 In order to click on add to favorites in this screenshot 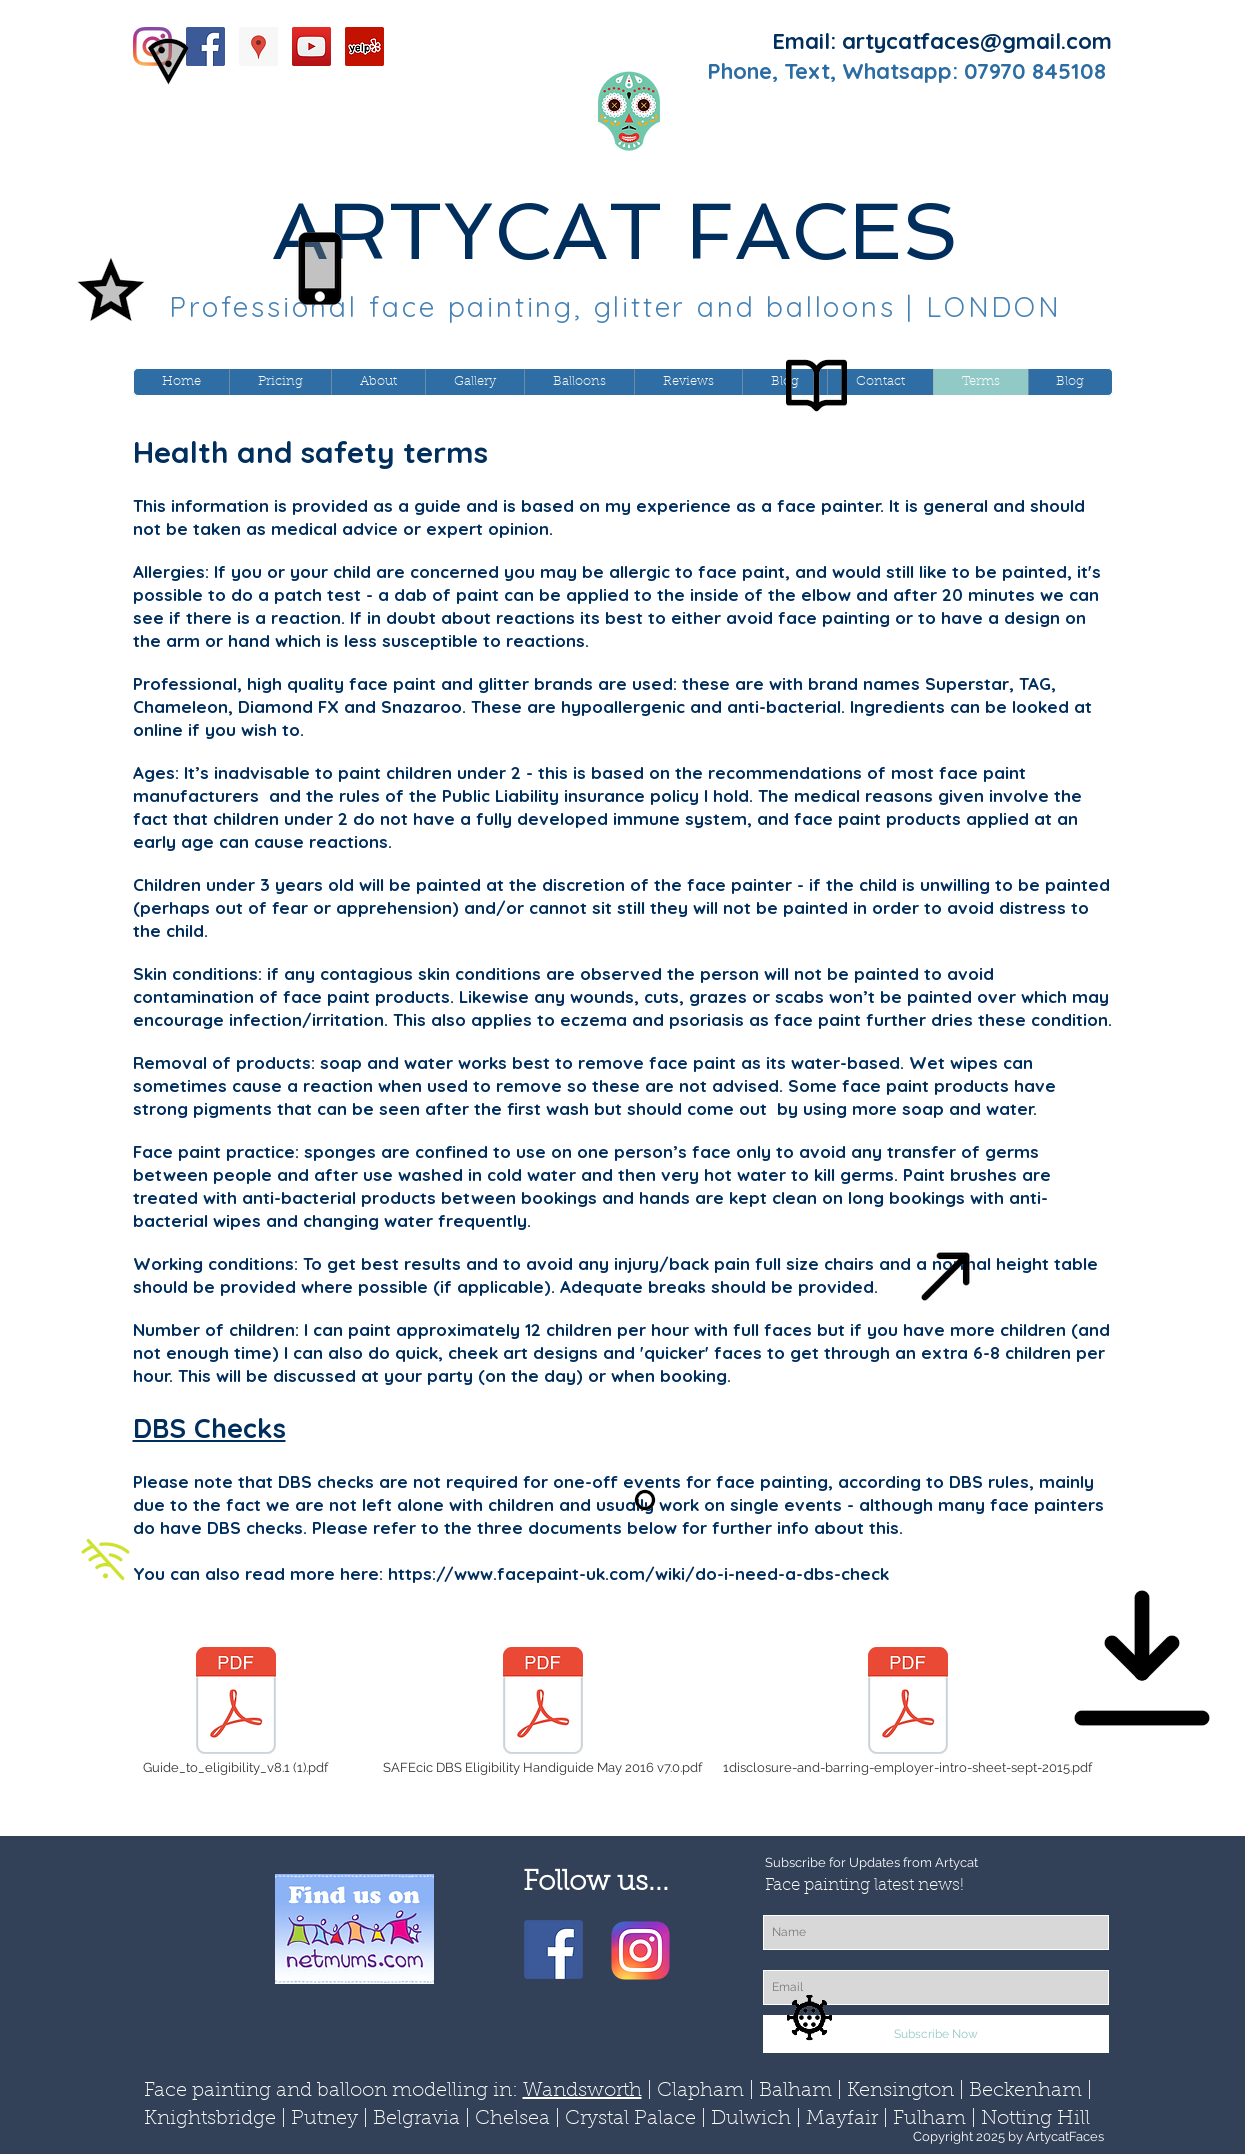, I will do `click(111, 291)`.